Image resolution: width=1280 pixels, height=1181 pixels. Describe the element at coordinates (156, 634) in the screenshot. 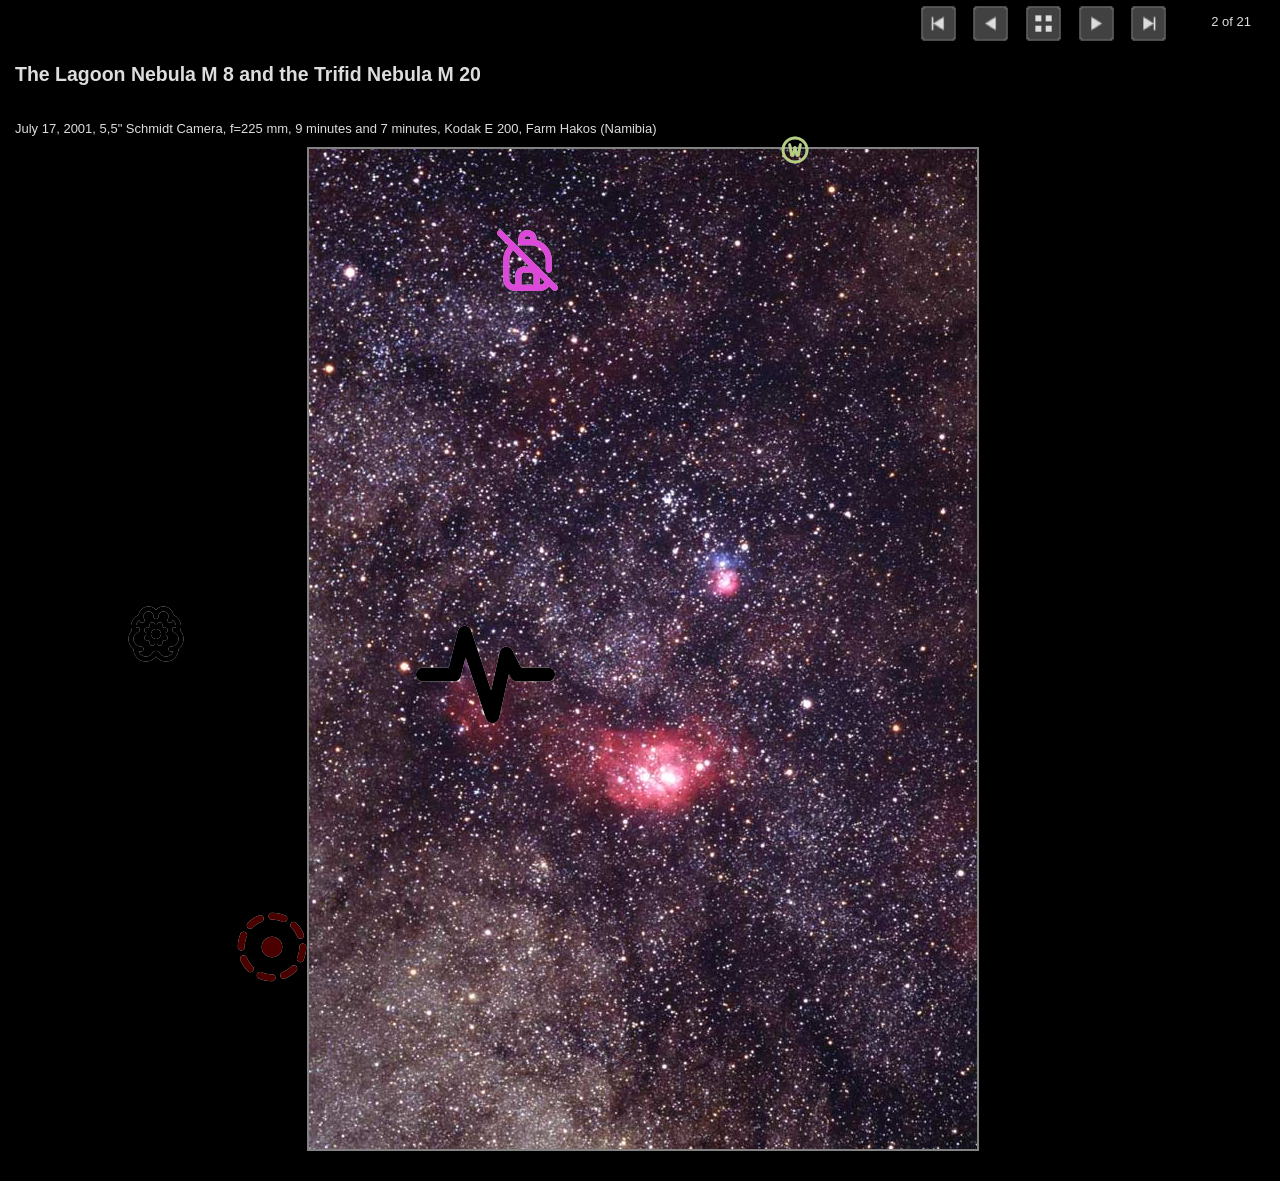

I see `access AI or machine learning settings` at that location.